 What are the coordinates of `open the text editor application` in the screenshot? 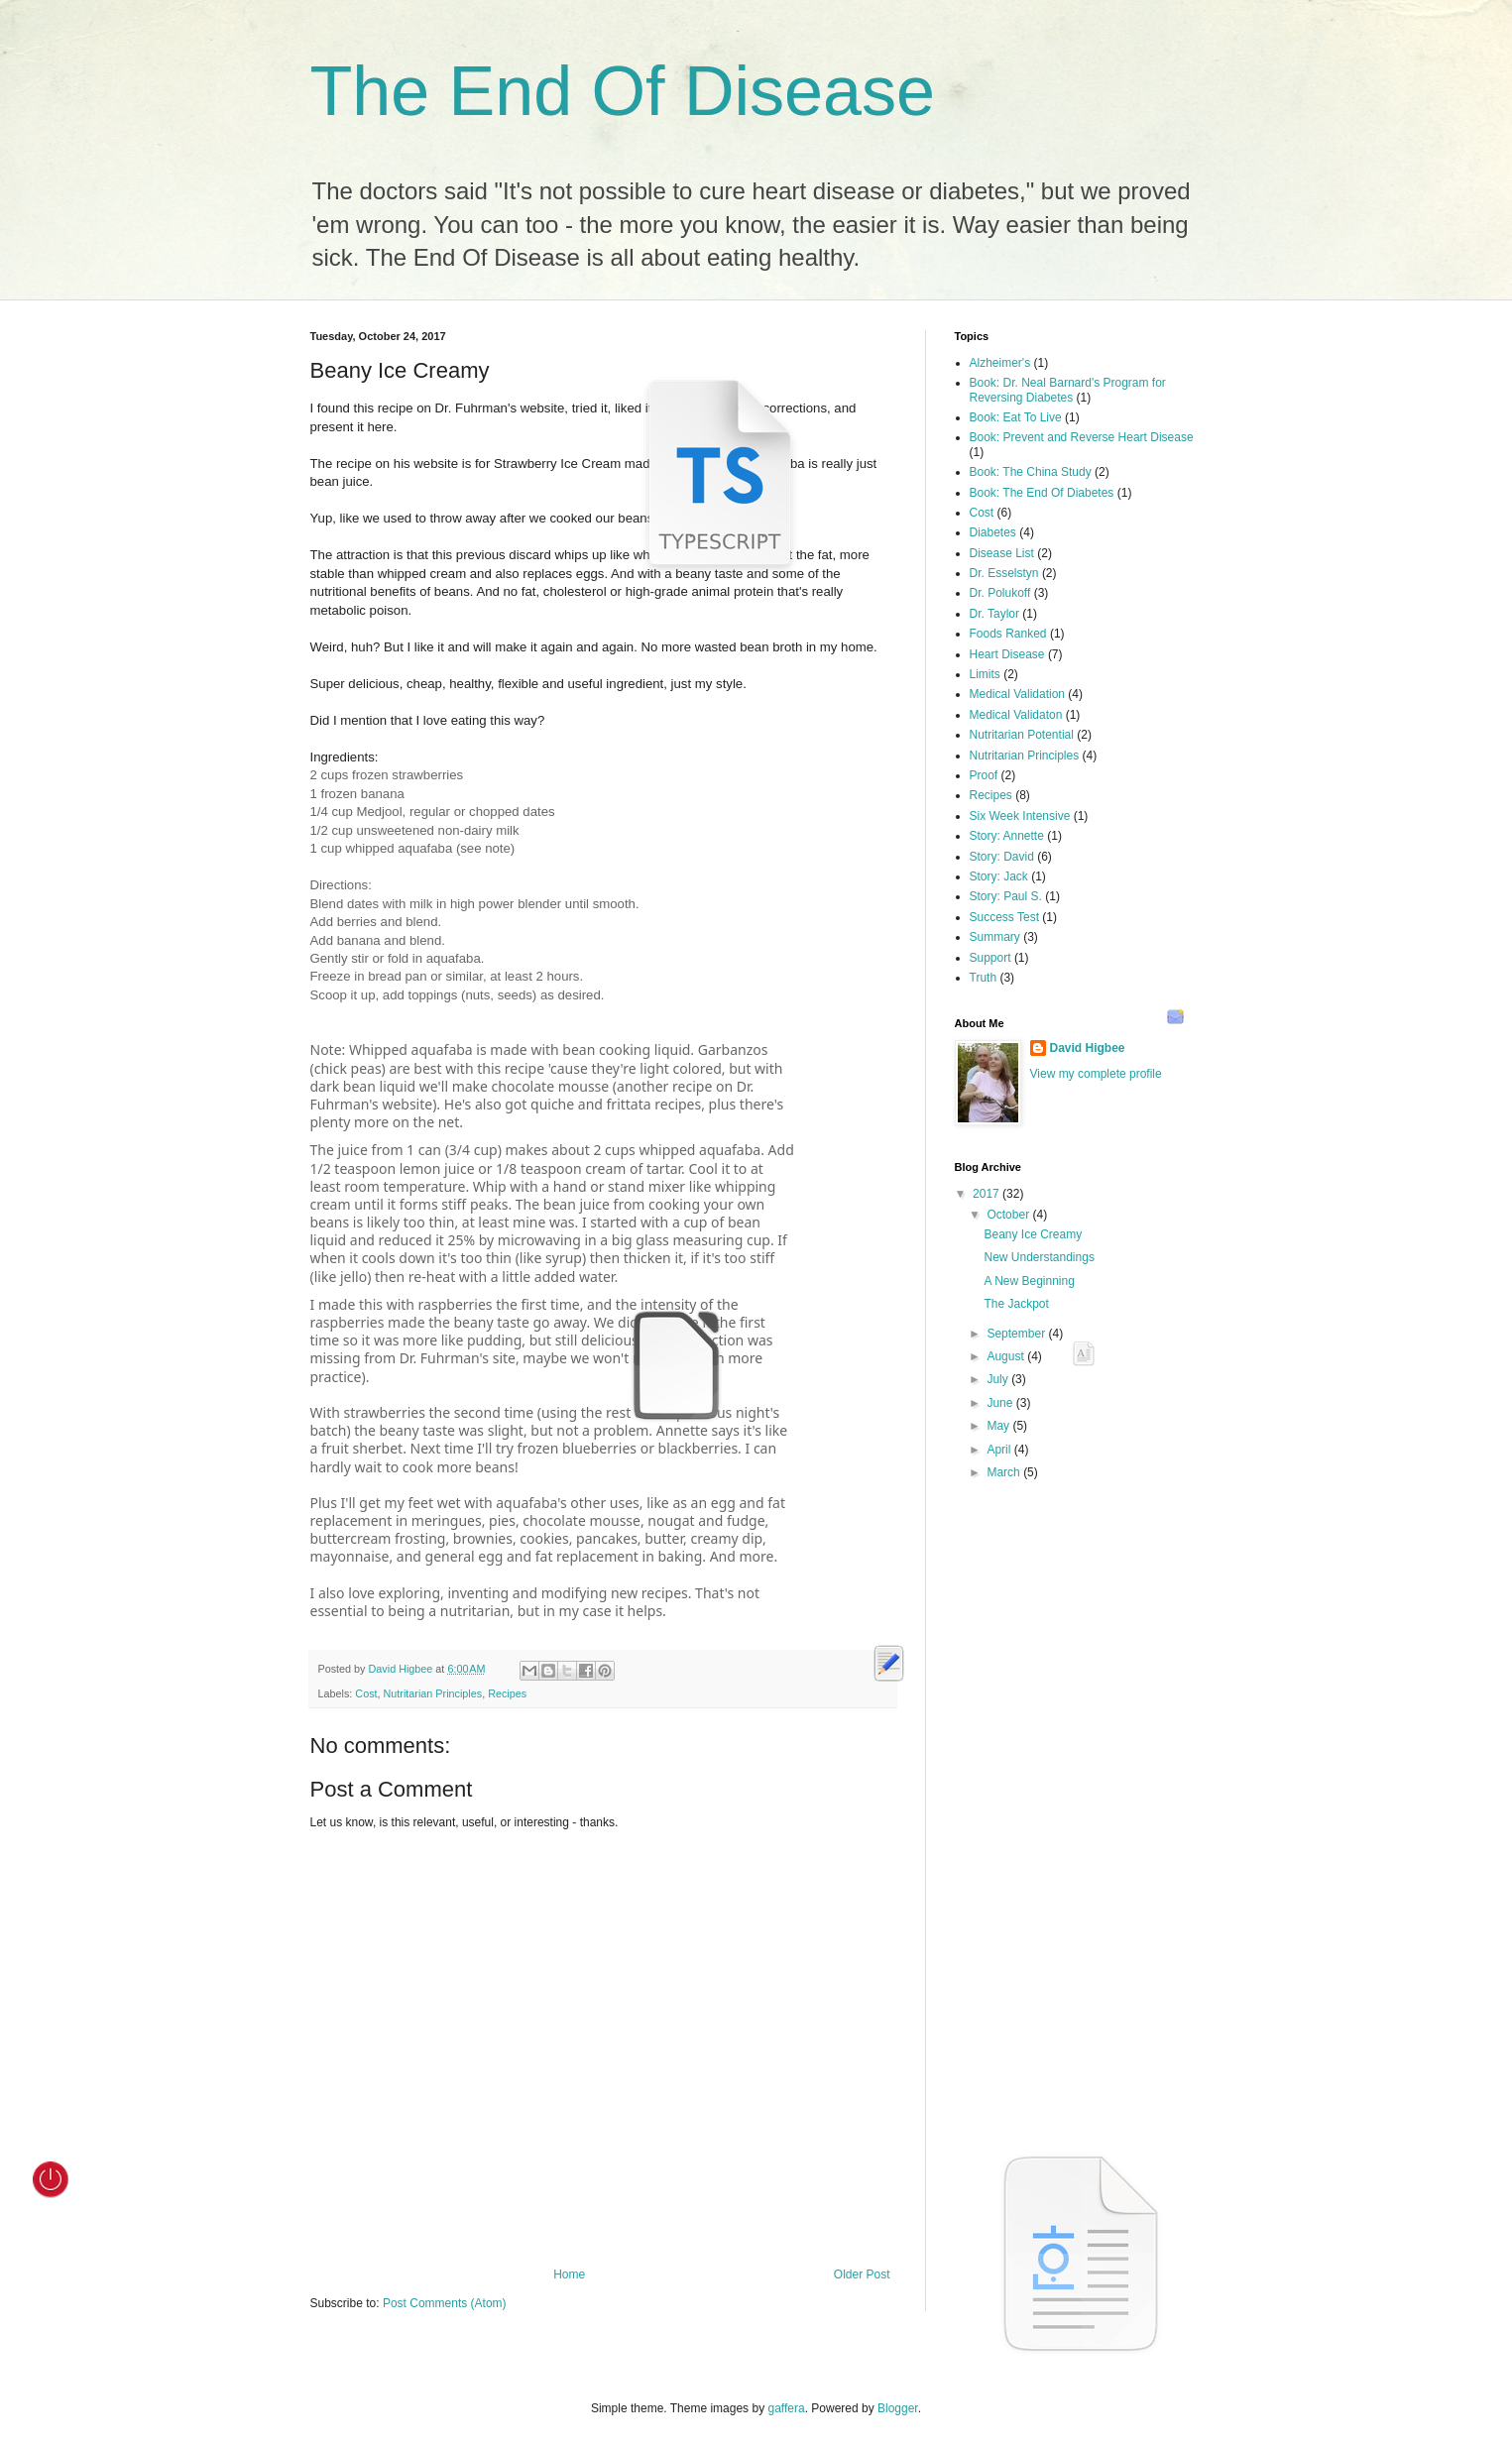 It's located at (888, 1663).